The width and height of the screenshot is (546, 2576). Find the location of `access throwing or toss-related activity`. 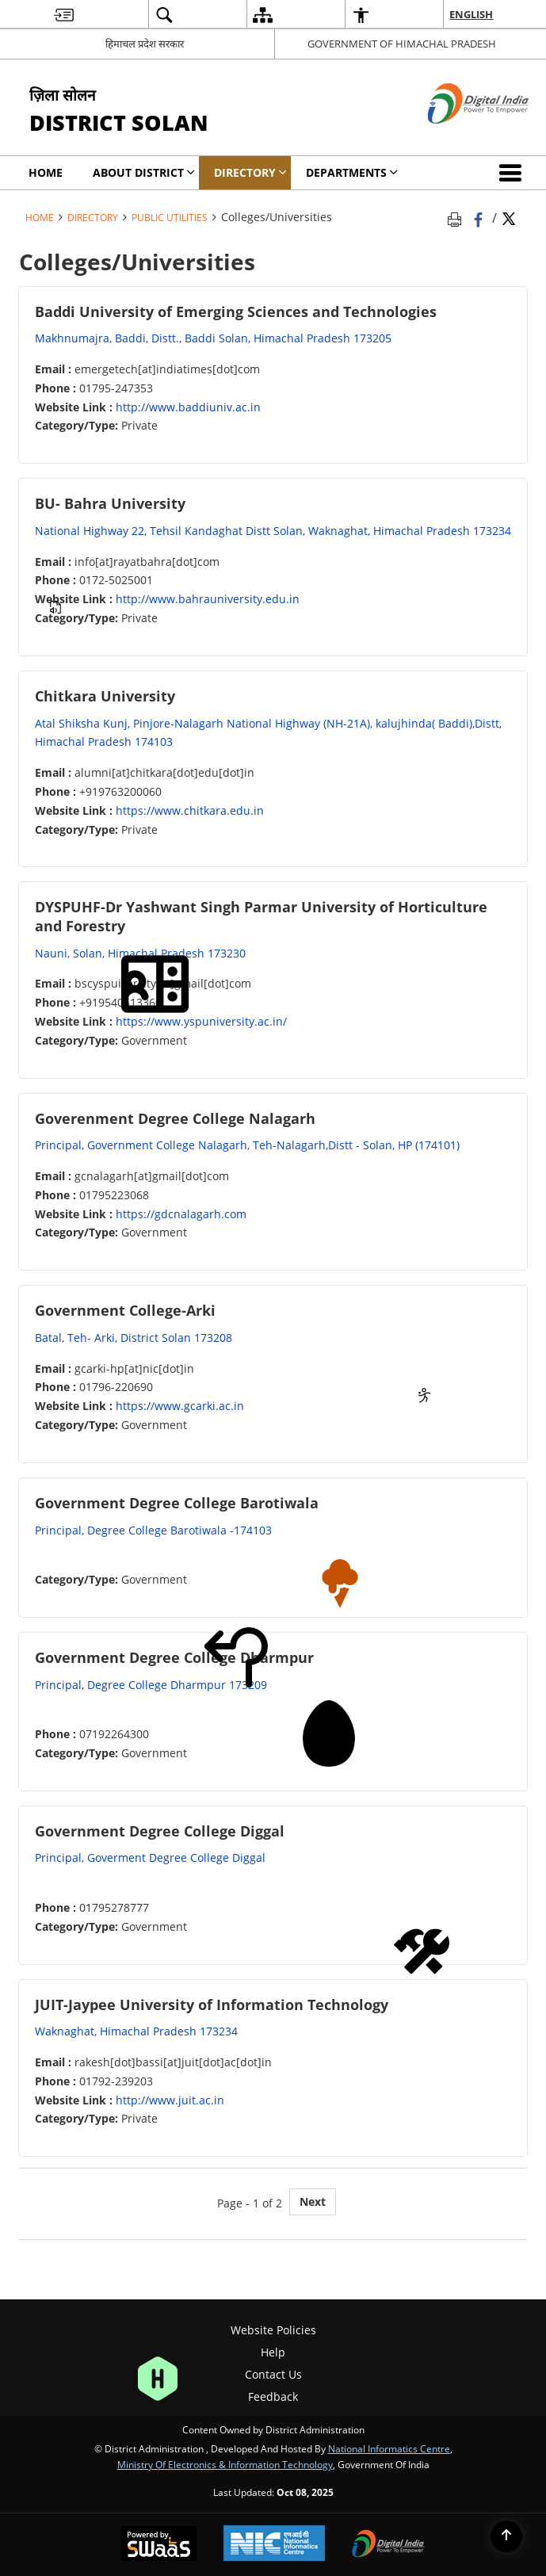

access throwing or toss-related activity is located at coordinates (424, 1395).